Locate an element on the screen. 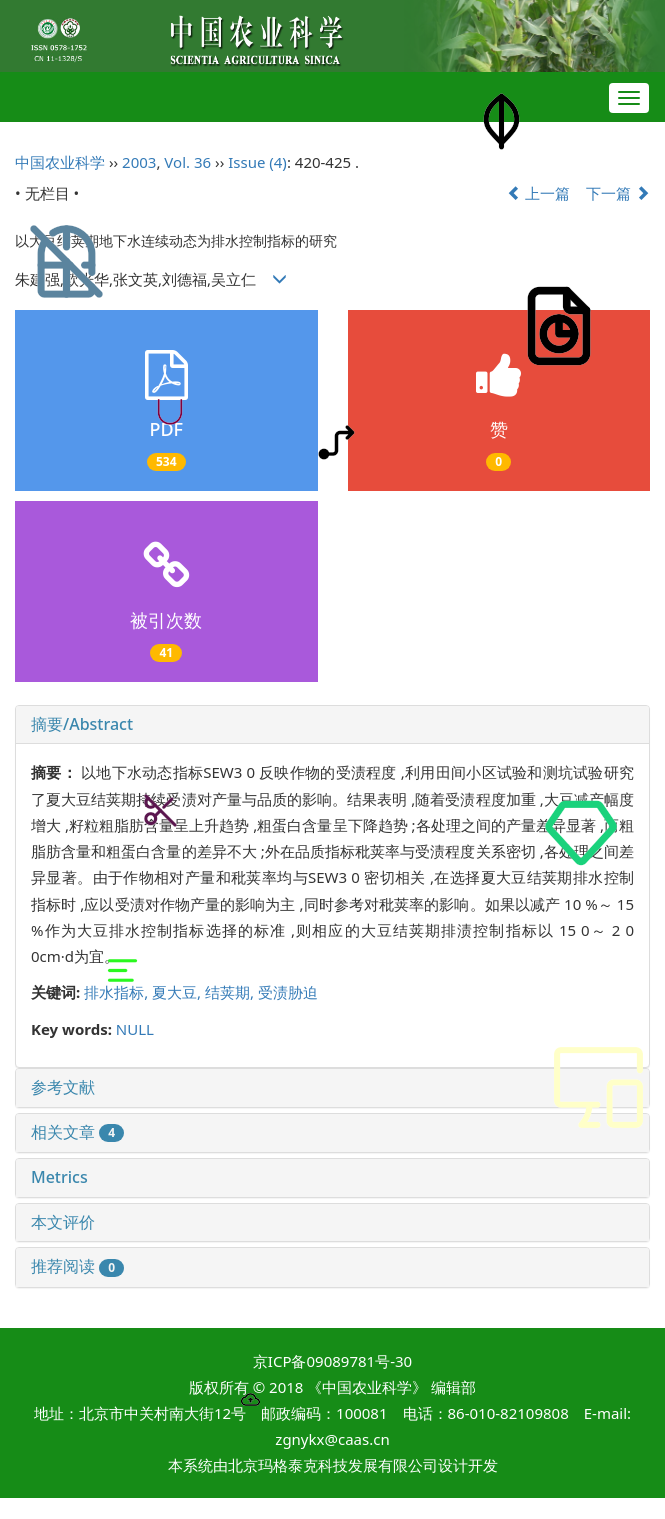 This screenshot has width=665, height=1519. upload files to cloud storage is located at coordinates (250, 1399).